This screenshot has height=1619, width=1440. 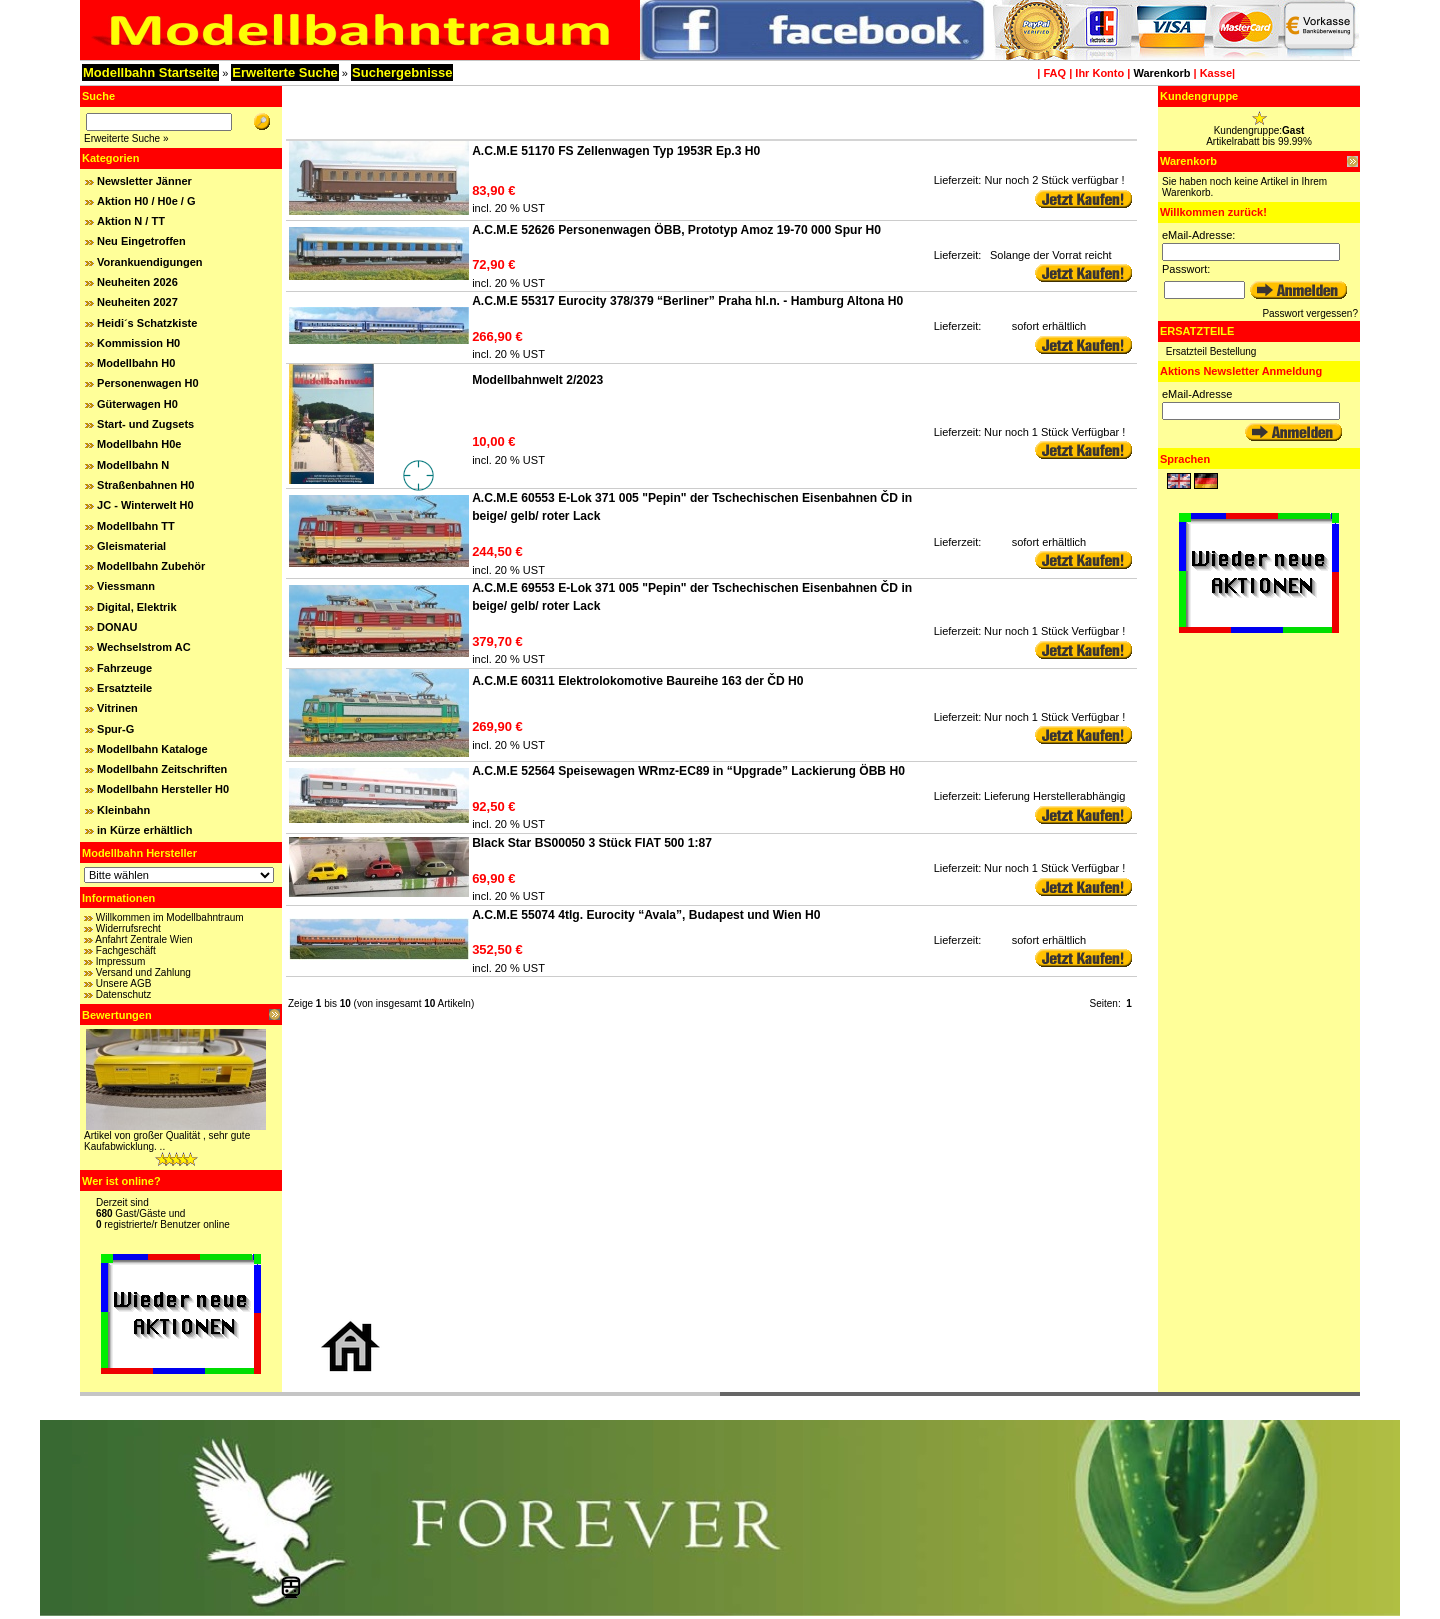 What do you see at coordinates (291, 1588) in the screenshot?
I see `get subway or metro directions` at bounding box center [291, 1588].